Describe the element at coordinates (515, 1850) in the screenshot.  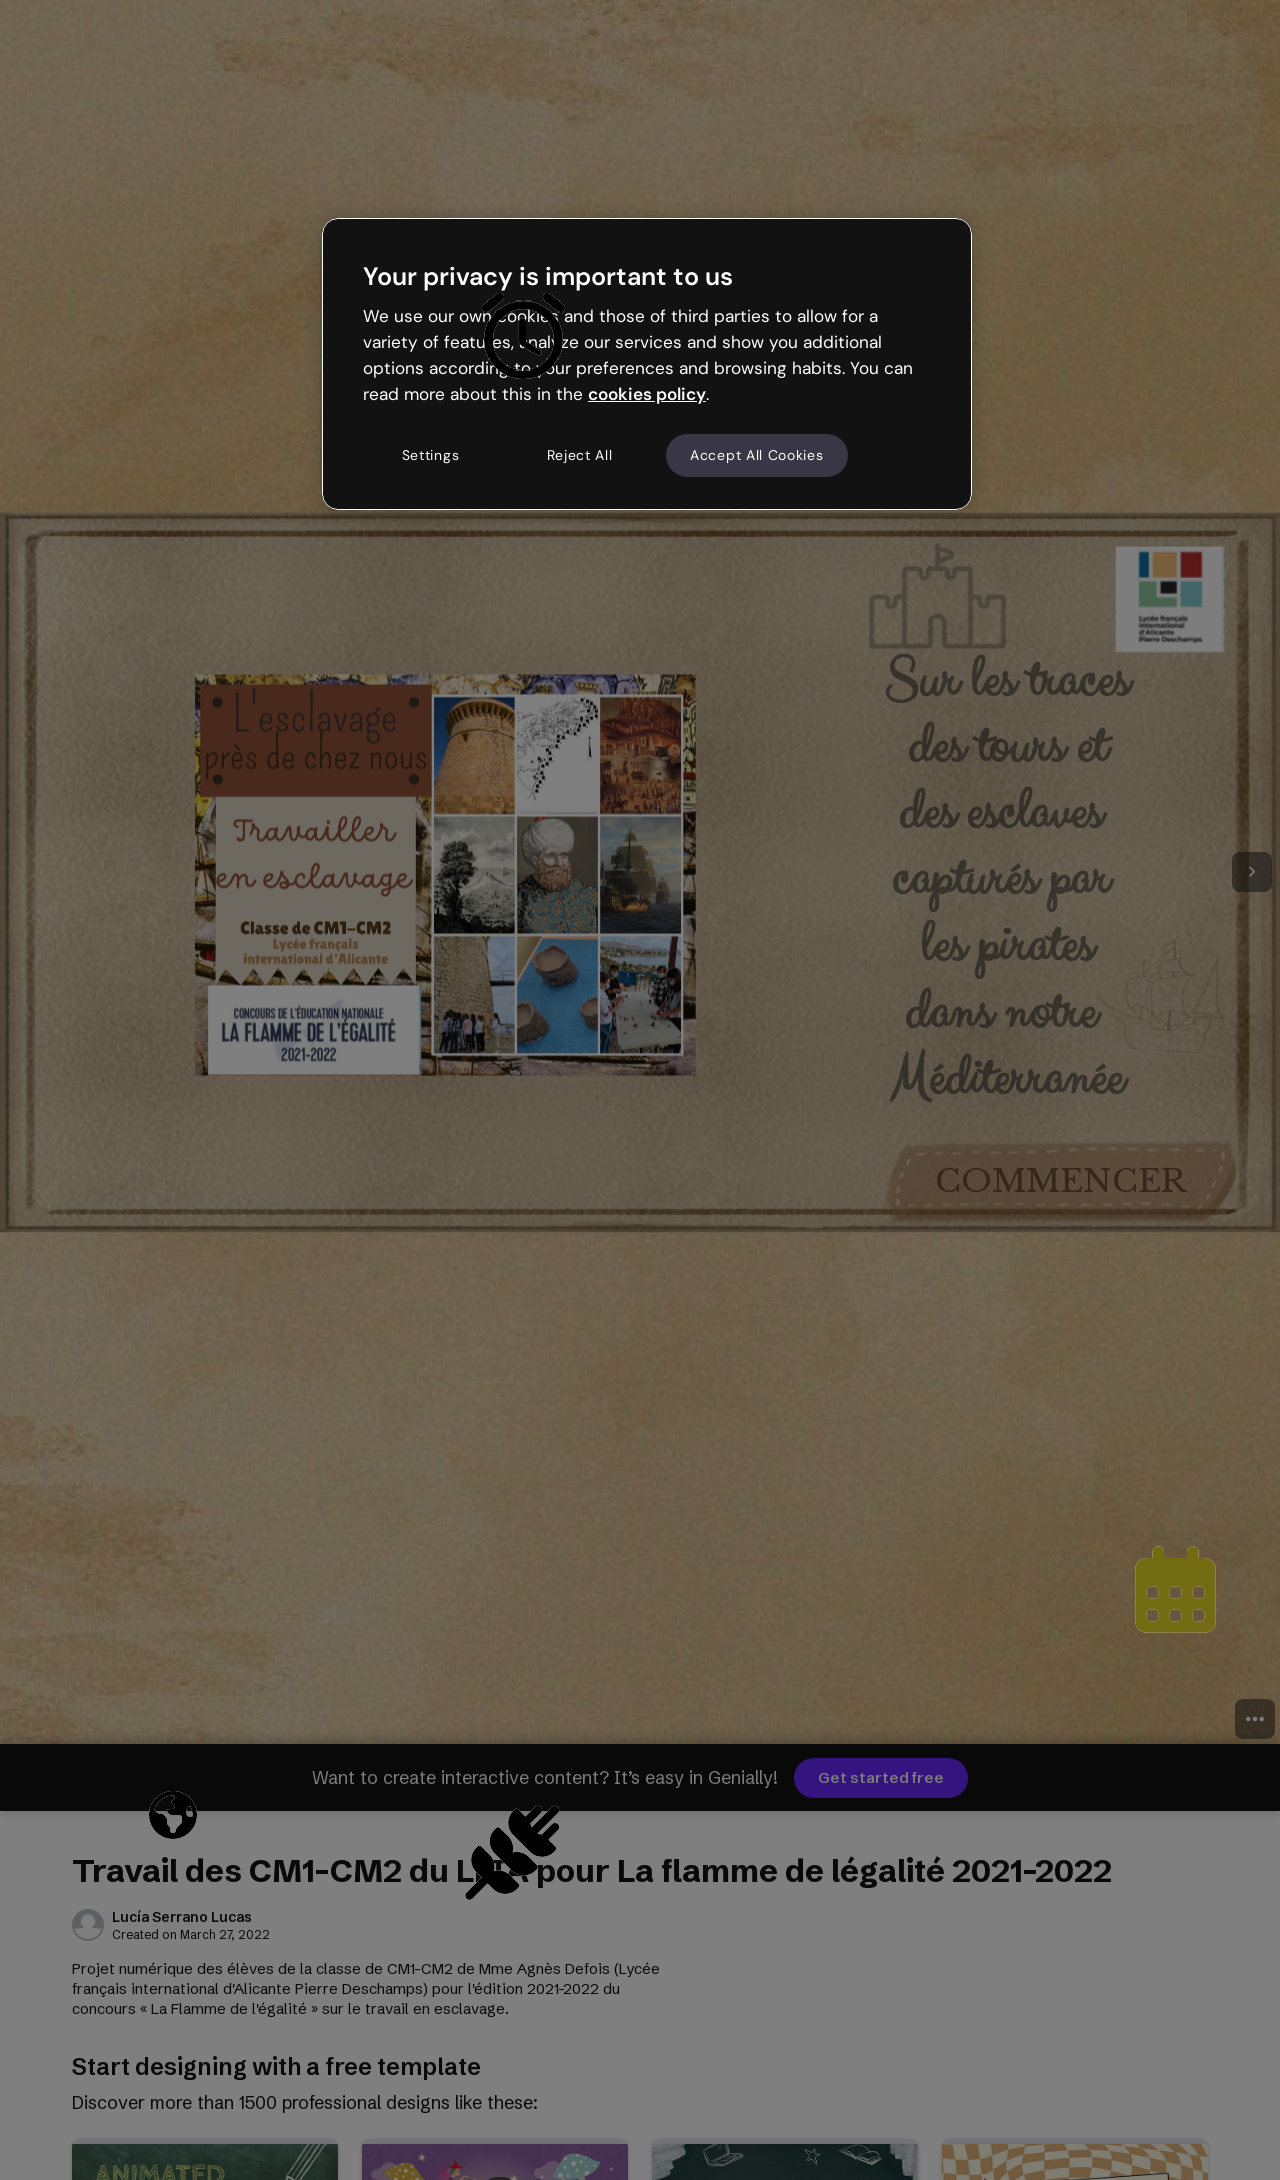
I see `indicates grain or wheat-based ingredients` at that location.